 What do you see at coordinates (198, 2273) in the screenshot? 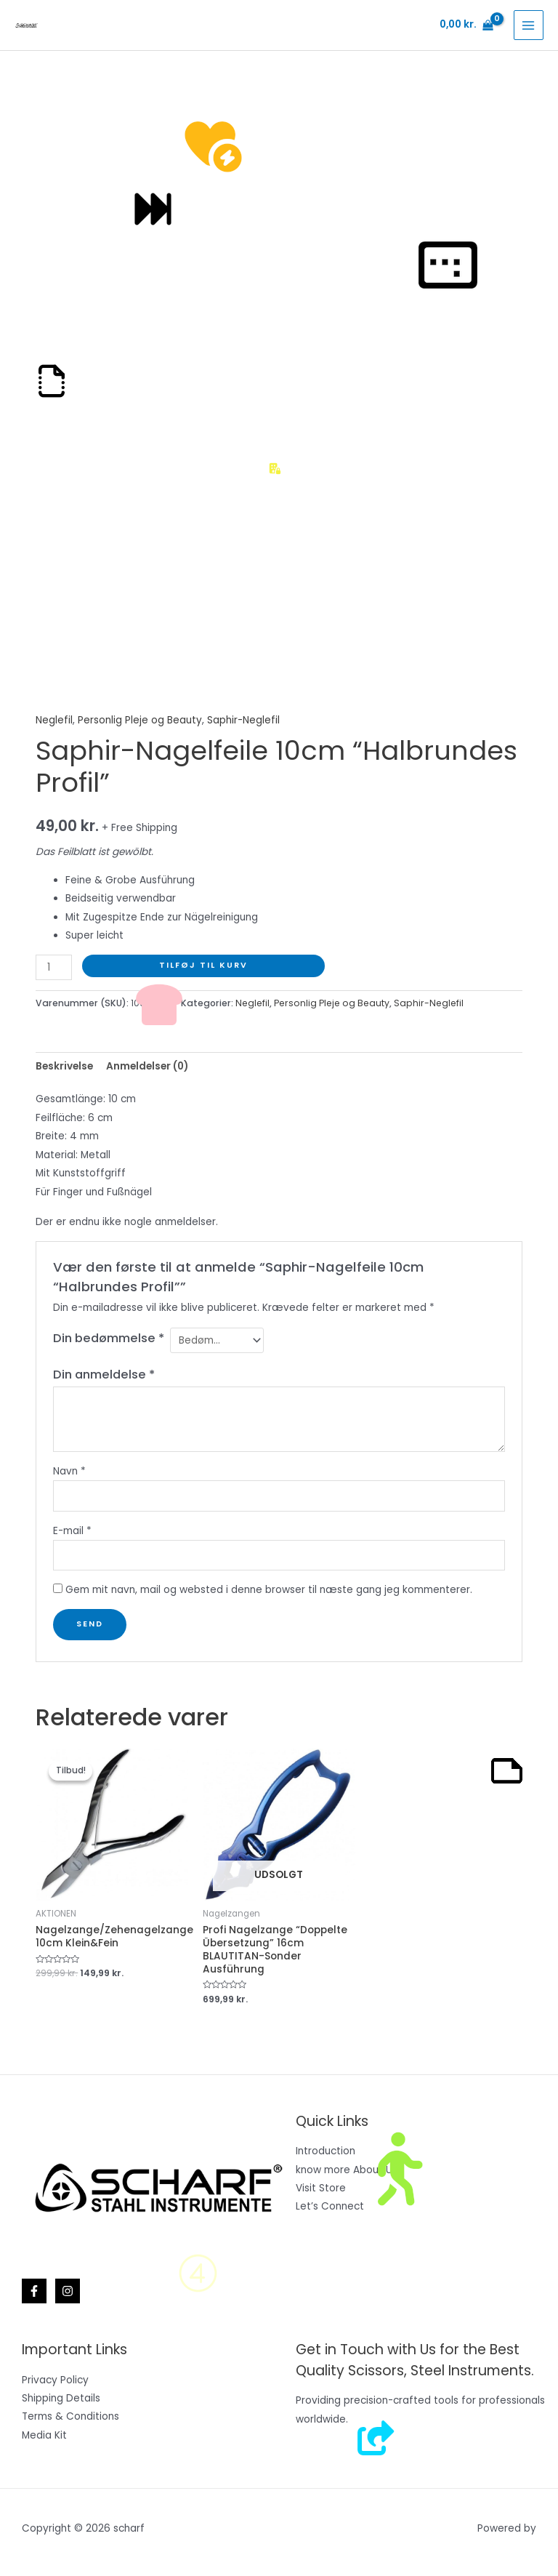
I see `indicates step four in a multi-step process` at bounding box center [198, 2273].